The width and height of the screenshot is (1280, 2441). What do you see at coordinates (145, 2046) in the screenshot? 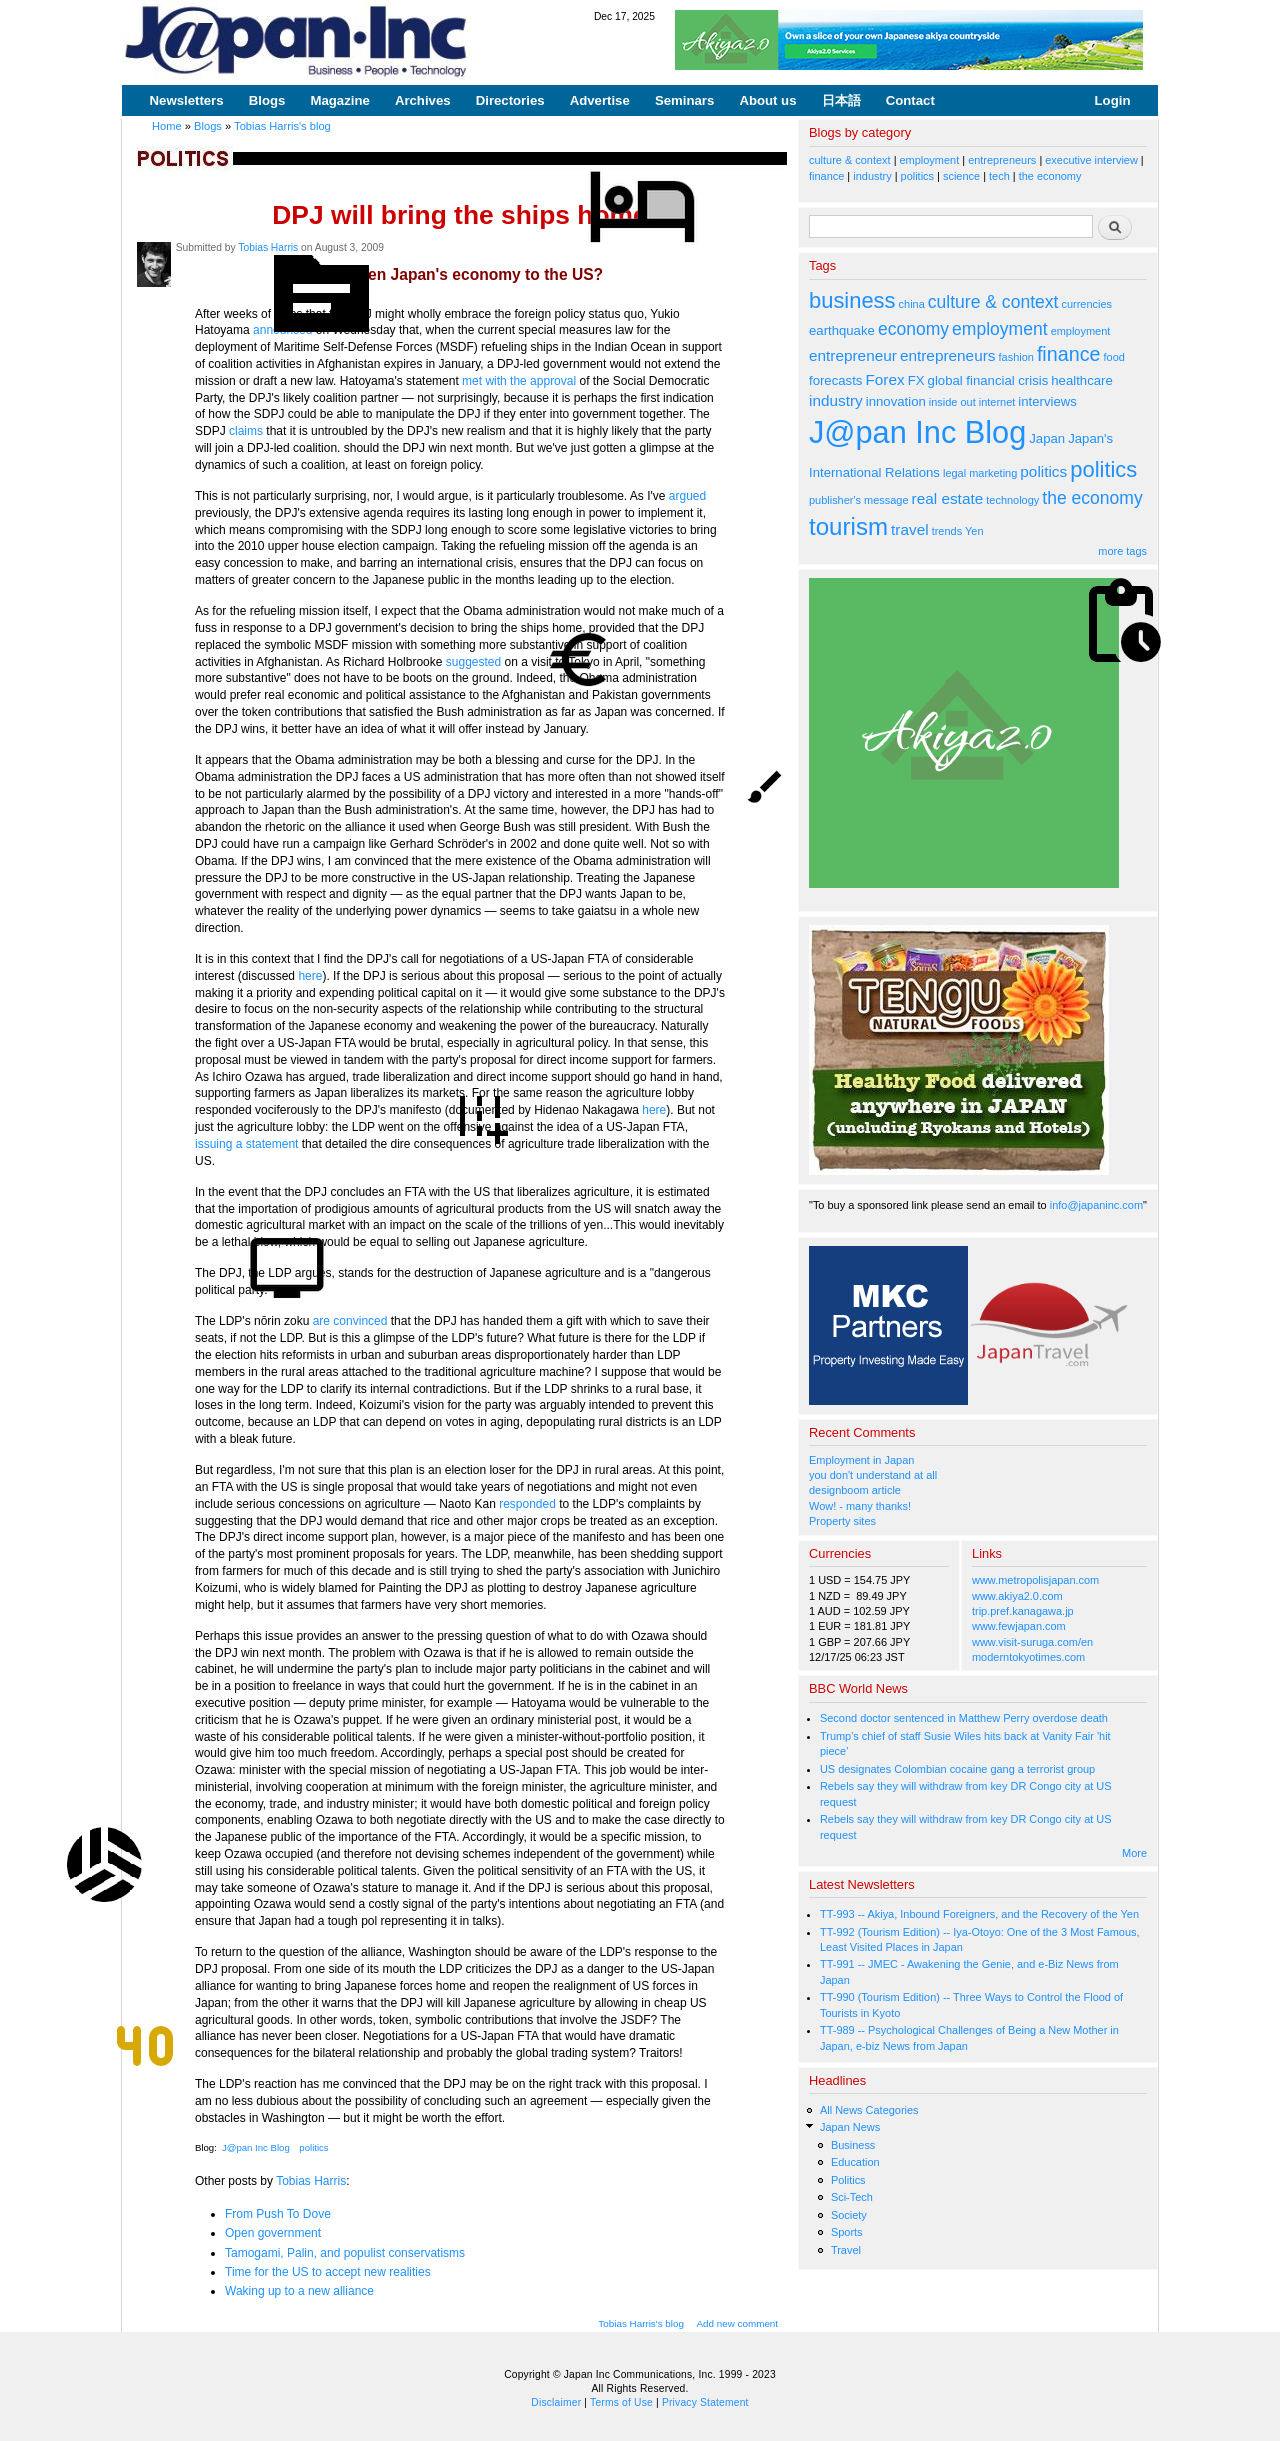
I see `indicates 40 items or notifications` at bounding box center [145, 2046].